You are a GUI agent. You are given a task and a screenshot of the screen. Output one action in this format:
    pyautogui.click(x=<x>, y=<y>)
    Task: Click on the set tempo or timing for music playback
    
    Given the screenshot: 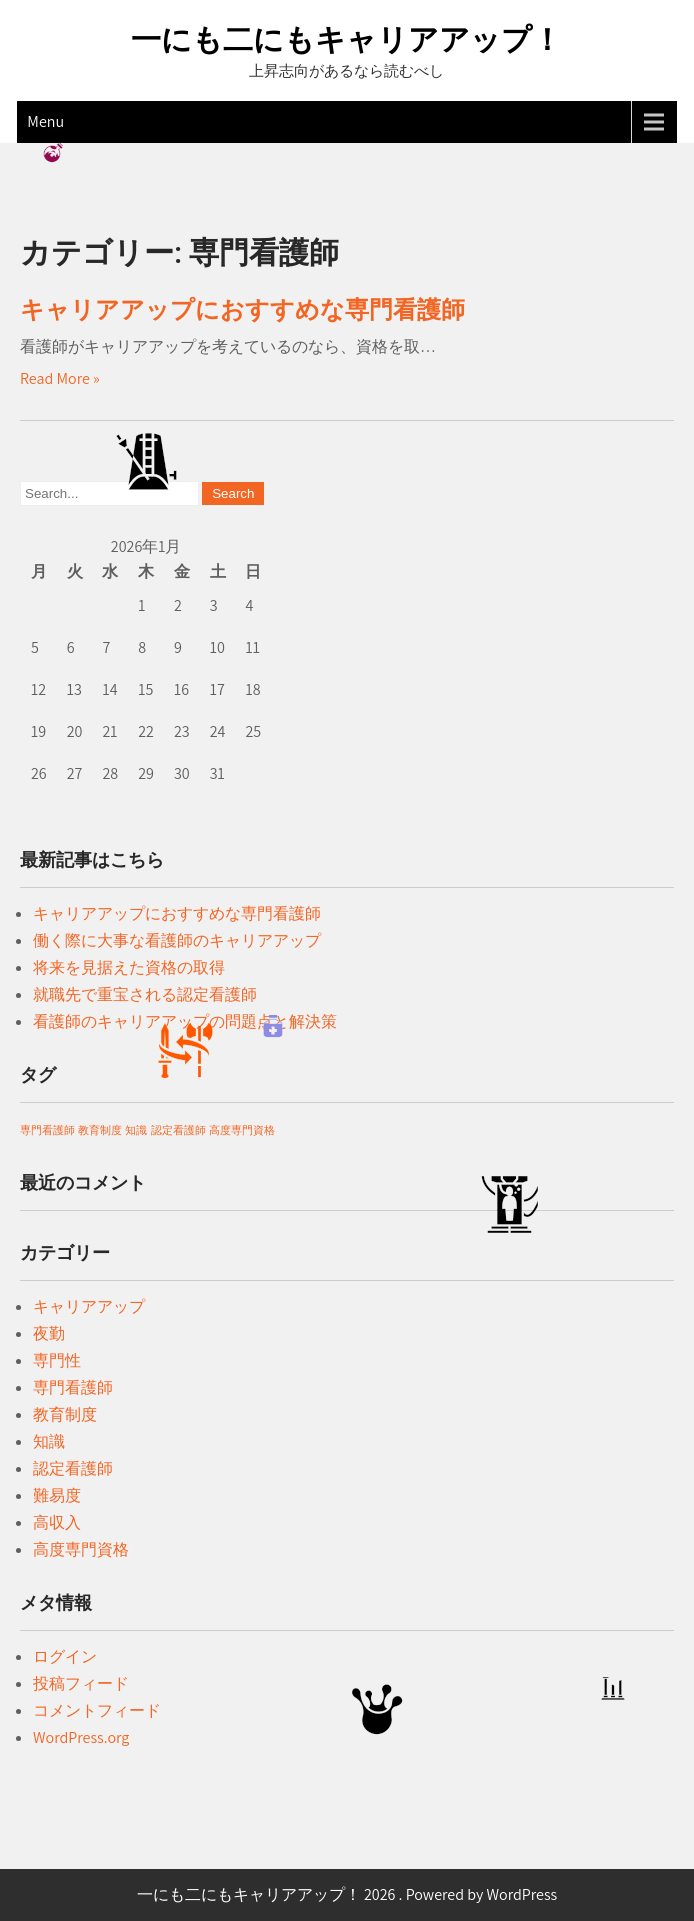 What is the action you would take?
    pyautogui.click(x=148, y=457)
    